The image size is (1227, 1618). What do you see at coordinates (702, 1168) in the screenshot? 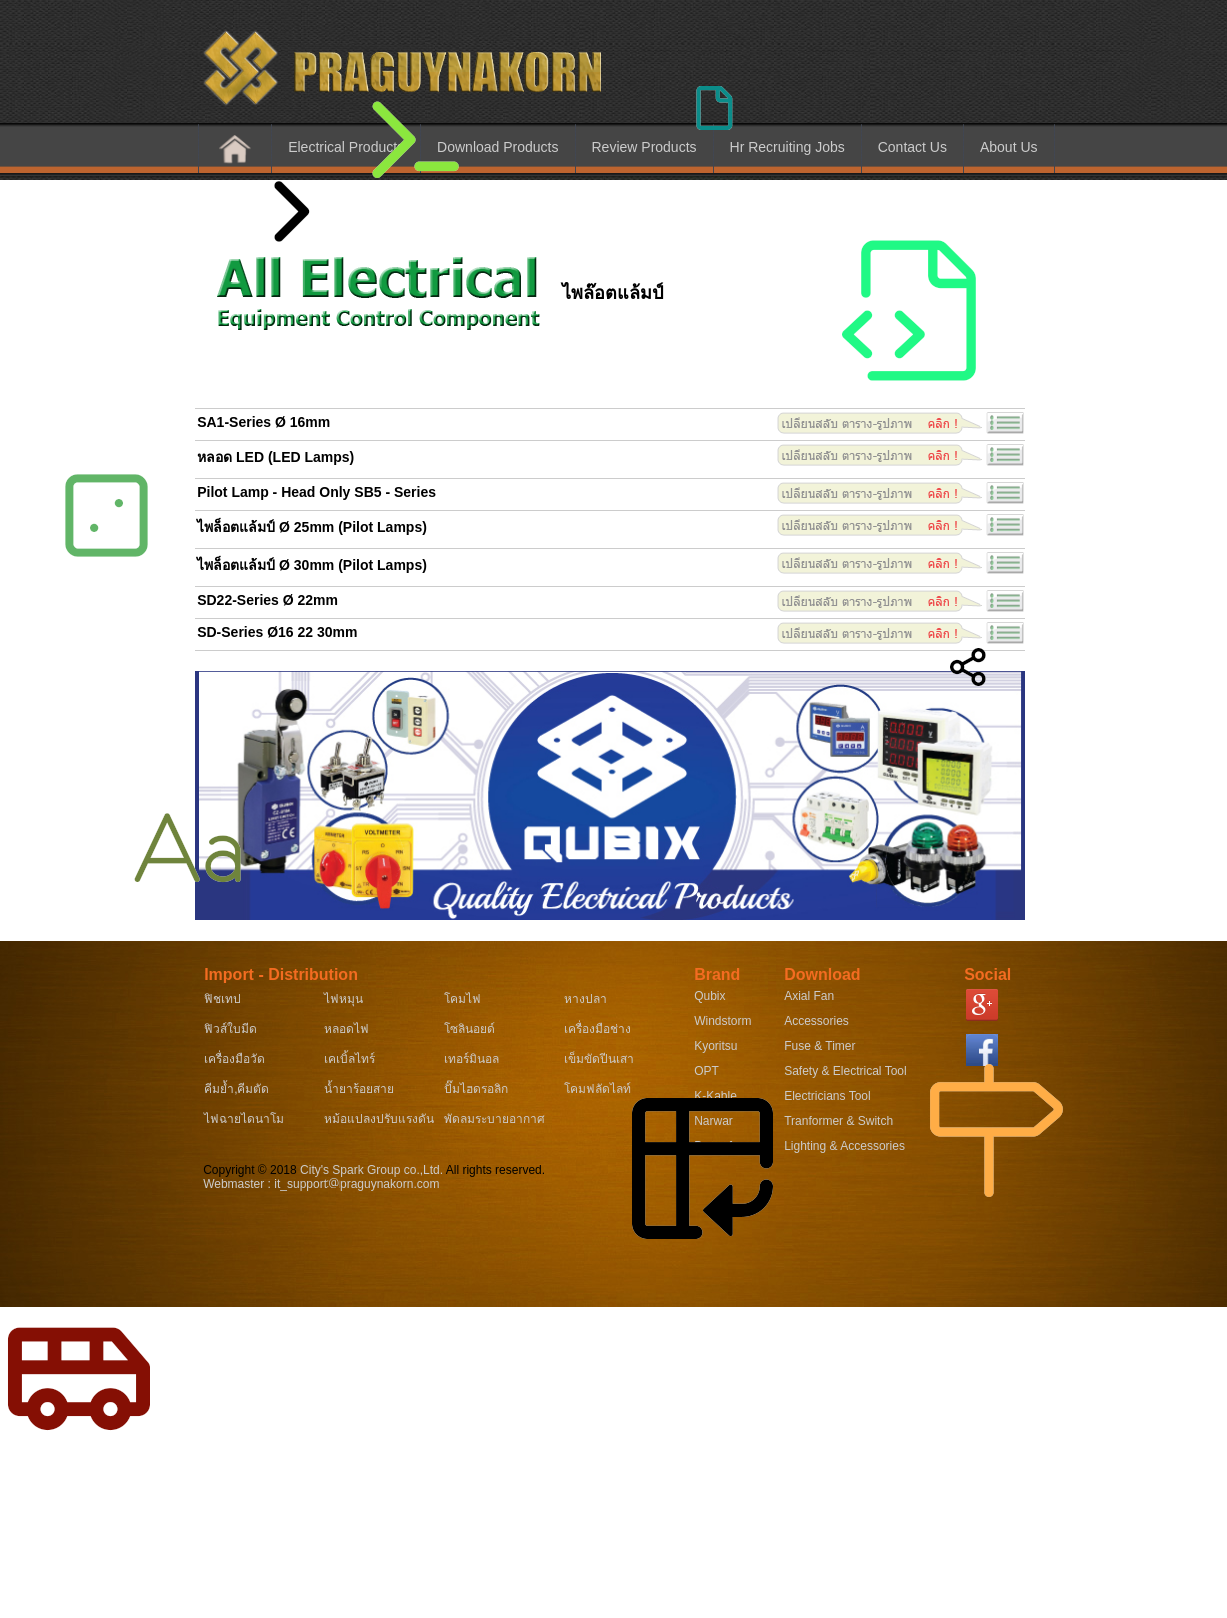
I see `pivot table column in spreadsheet view` at bounding box center [702, 1168].